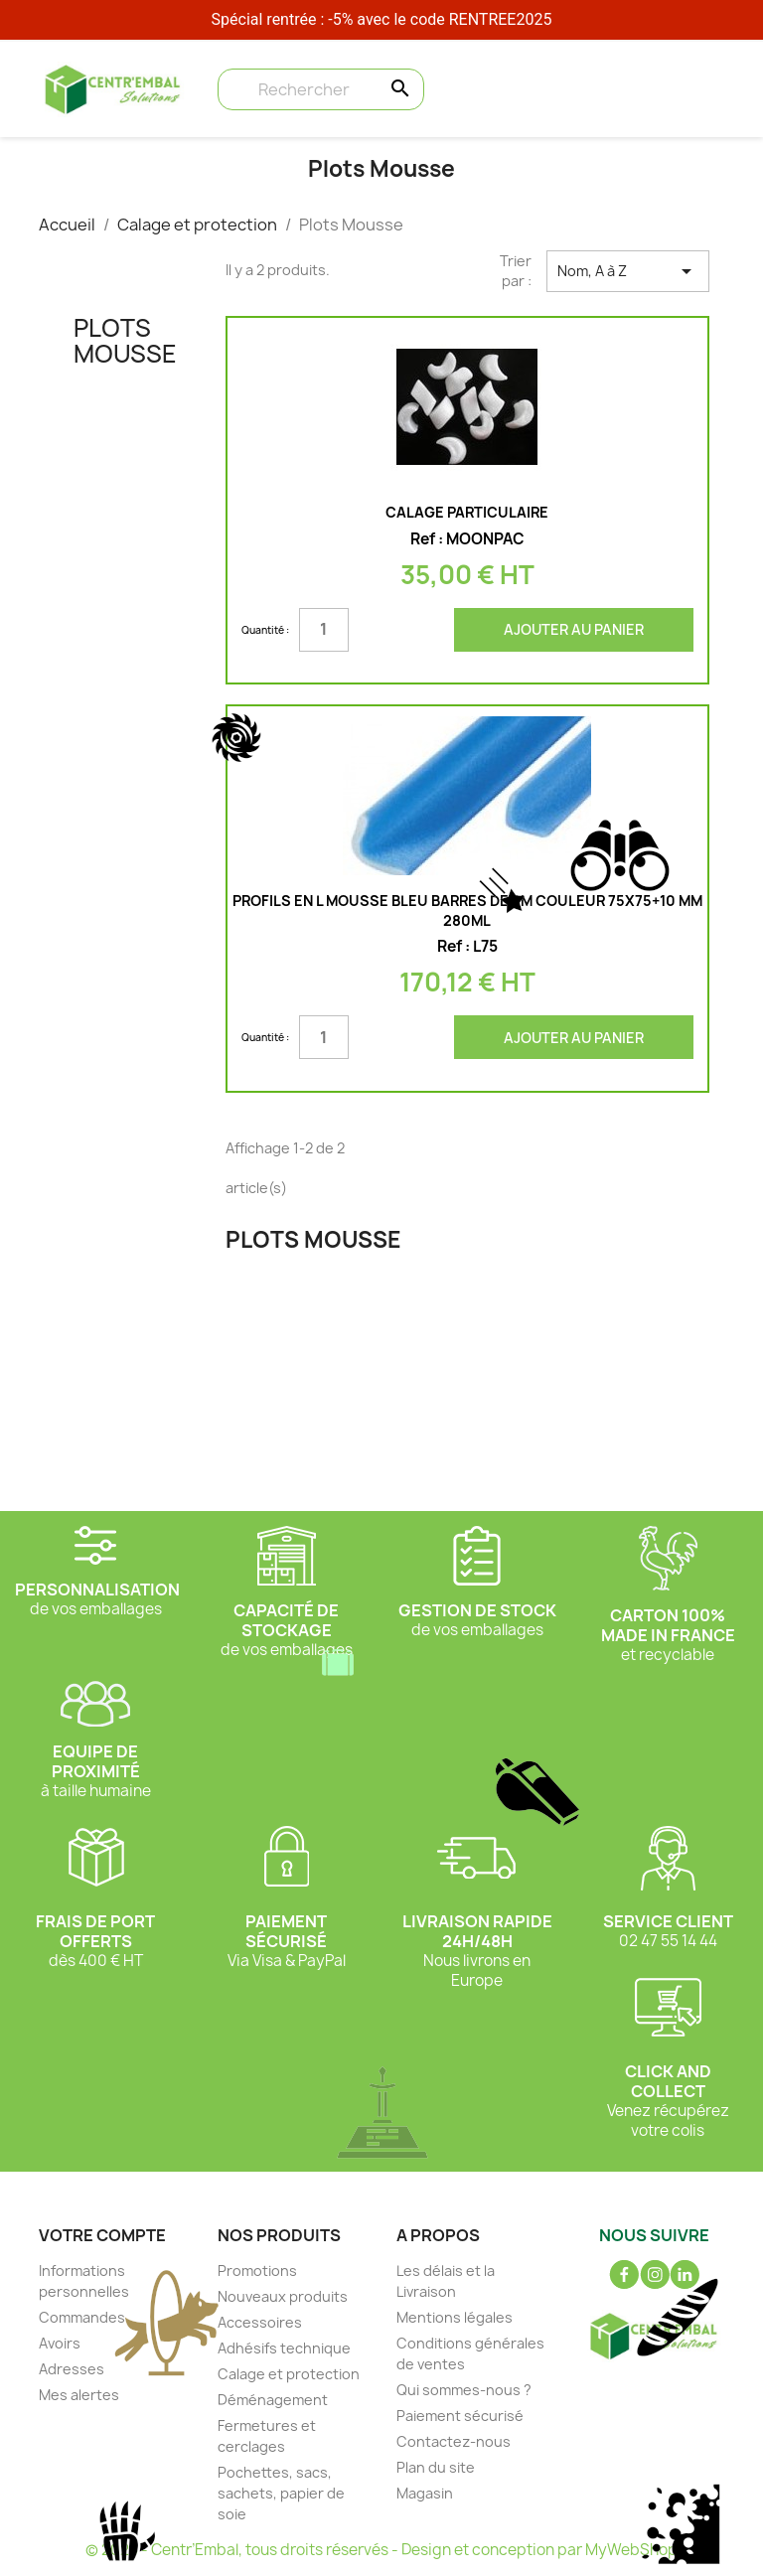 This screenshot has height=2576, width=763. What do you see at coordinates (502, 890) in the screenshot?
I see `indicates a shooting star event or animation` at bounding box center [502, 890].